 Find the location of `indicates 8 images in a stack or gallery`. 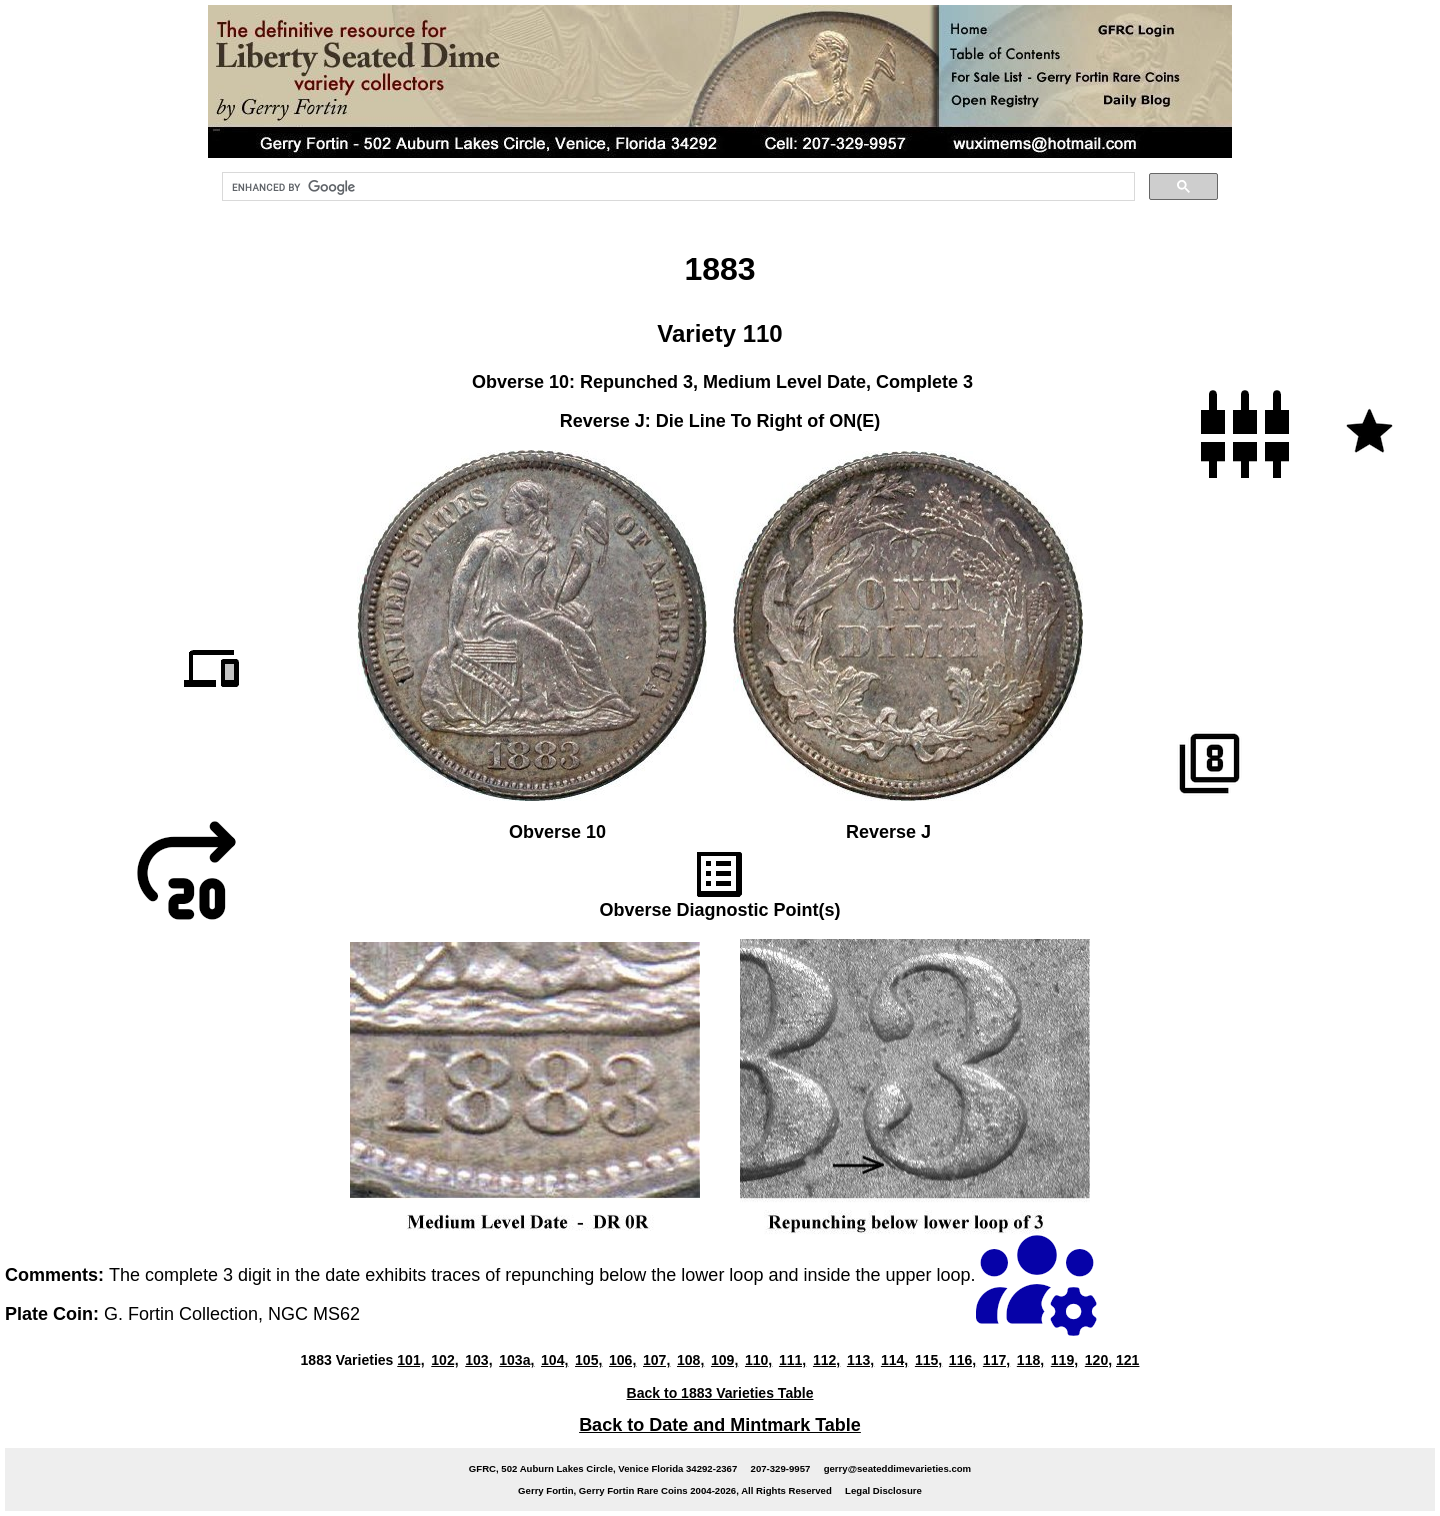

indicates 8 images in a stack or gallery is located at coordinates (1209, 763).